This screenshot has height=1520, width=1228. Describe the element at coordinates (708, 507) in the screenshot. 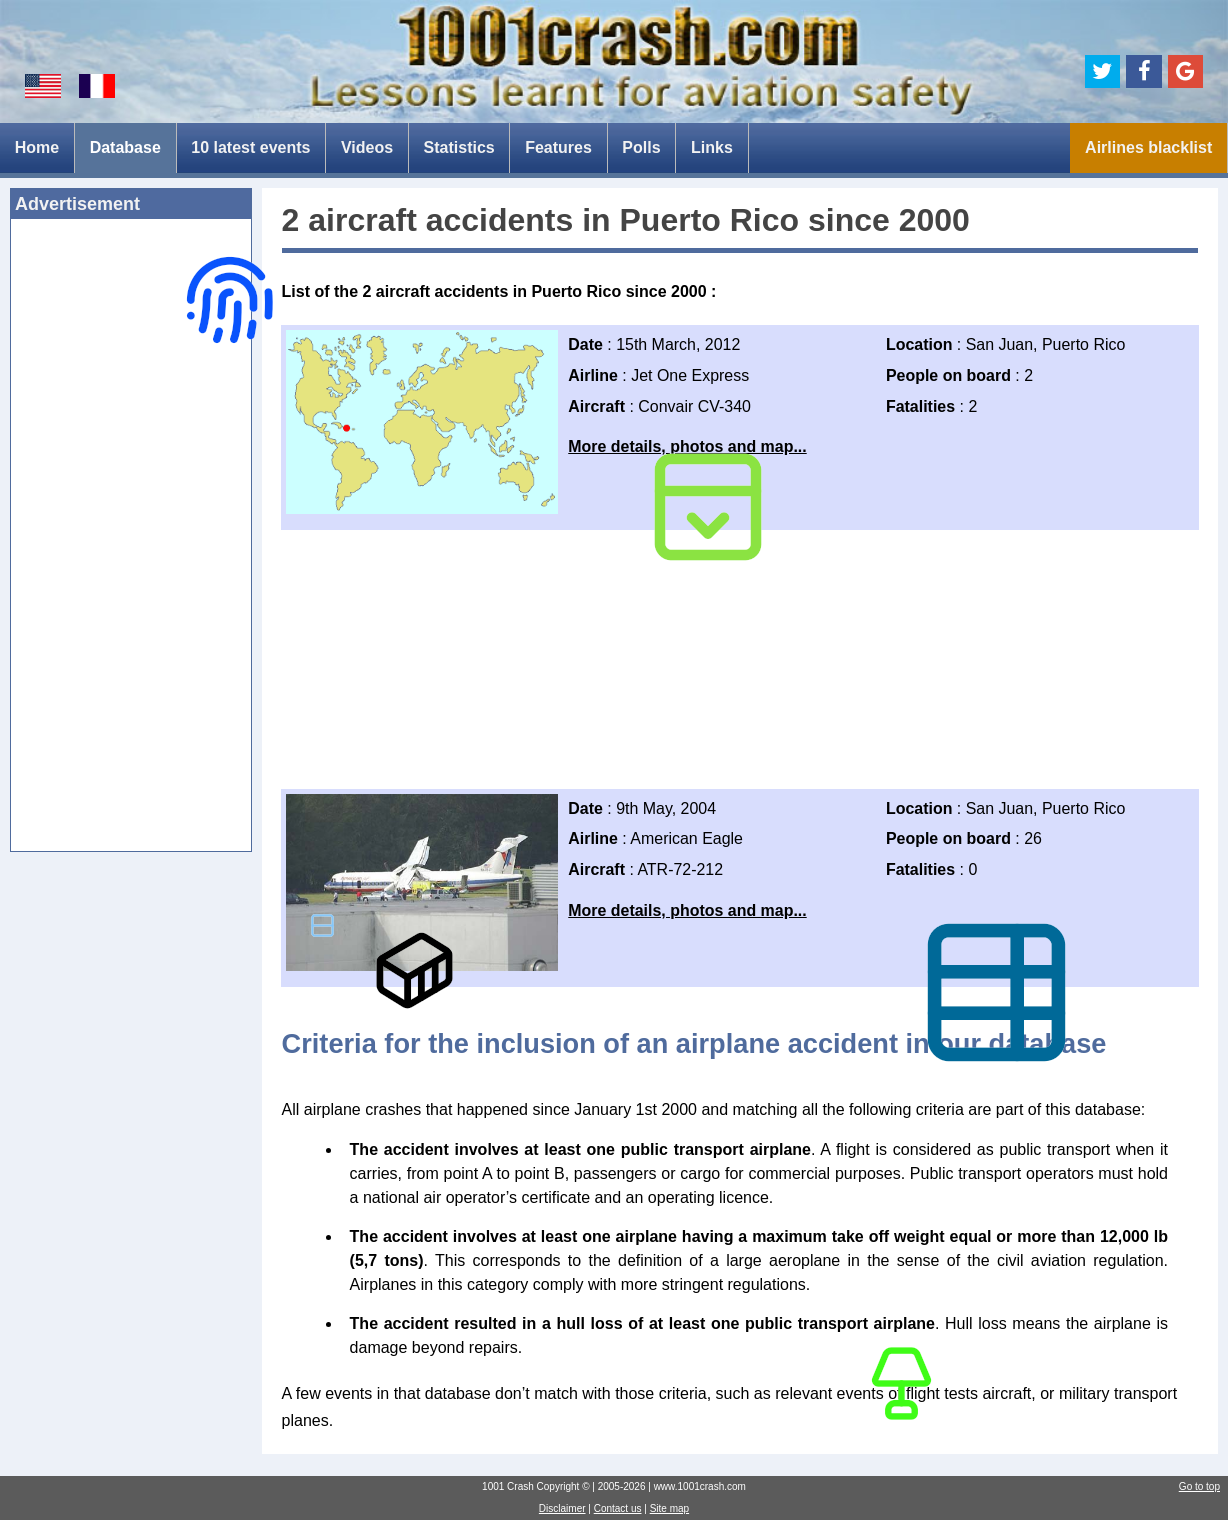

I see `collapse the top panel` at that location.